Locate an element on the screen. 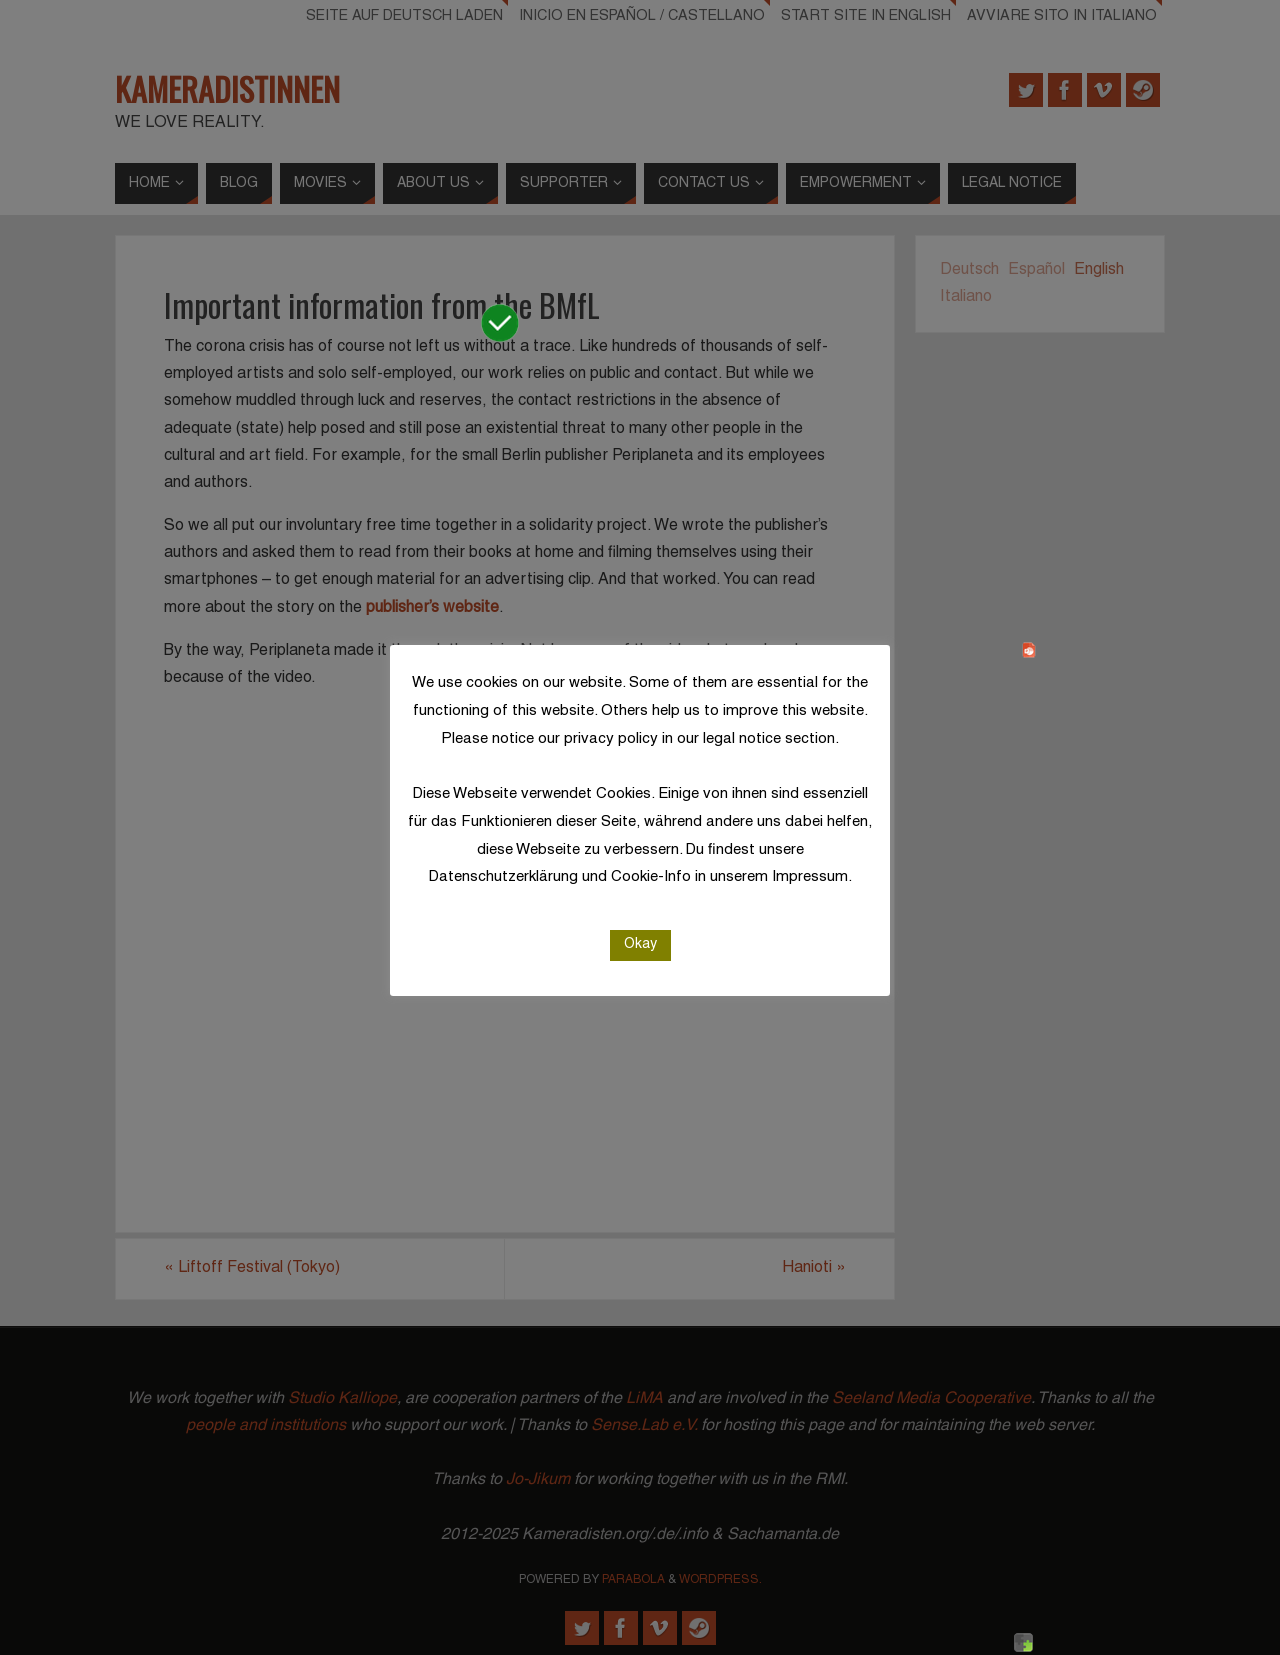  indicates file is synced and shared successfully is located at coordinates (500, 323).